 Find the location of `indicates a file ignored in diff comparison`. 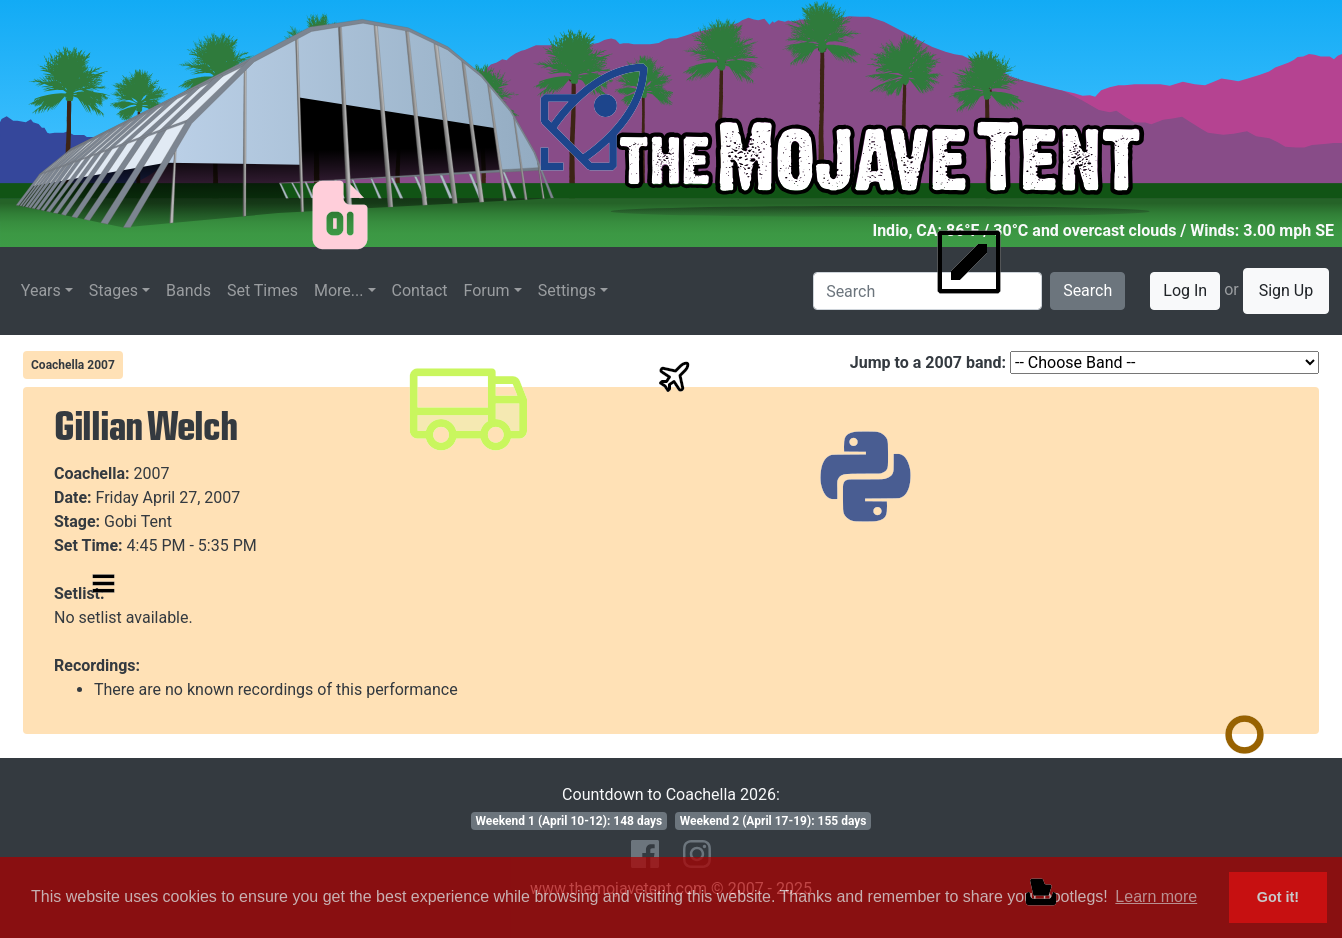

indicates a file ignored in diff comparison is located at coordinates (969, 262).